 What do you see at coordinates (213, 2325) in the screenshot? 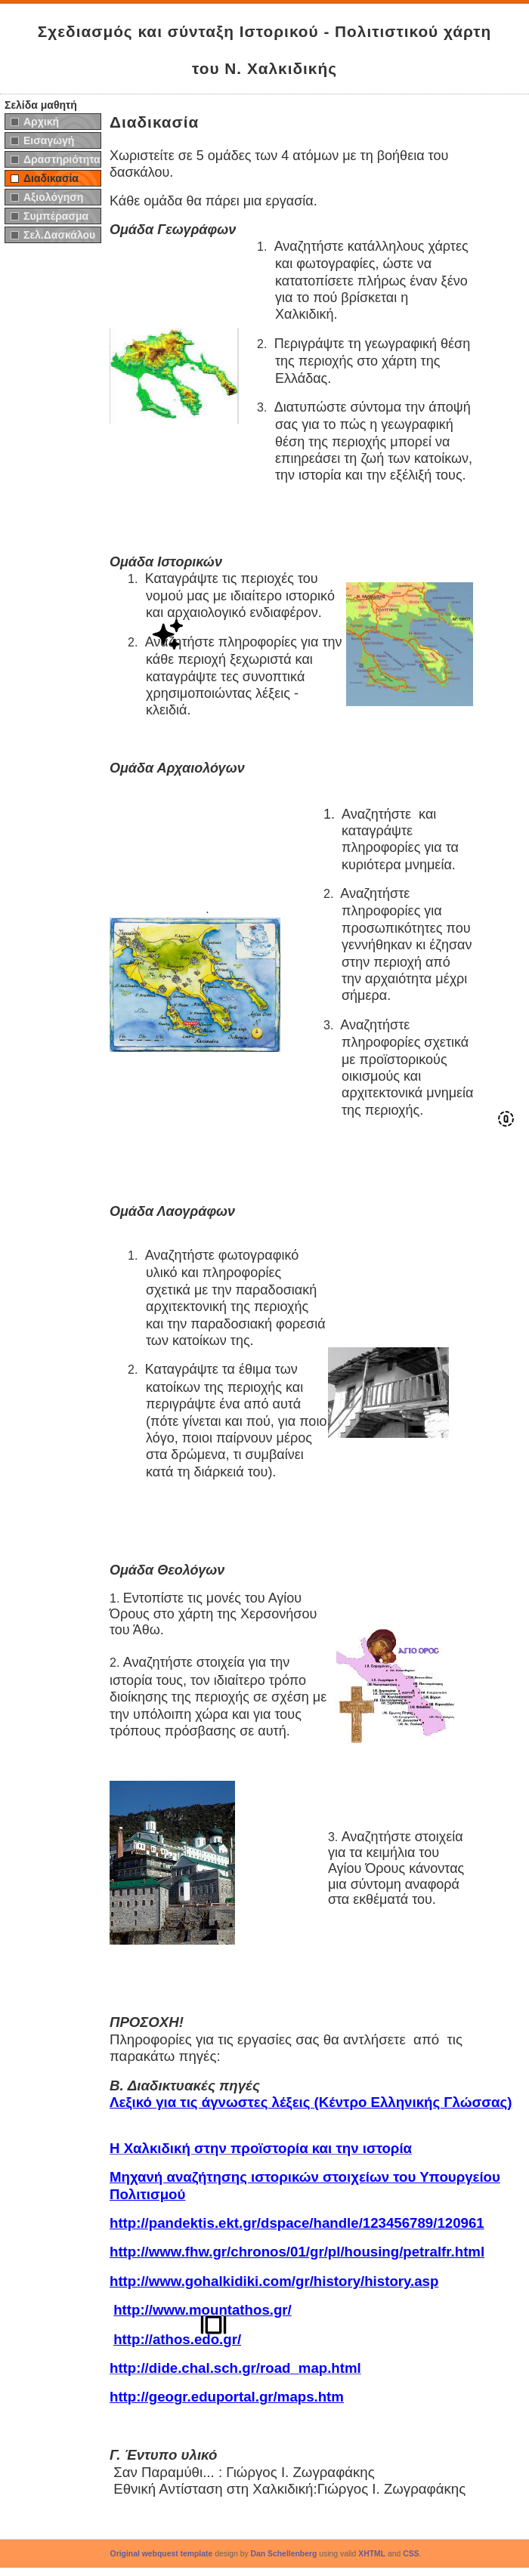
I see `start a slideshow presentation` at bounding box center [213, 2325].